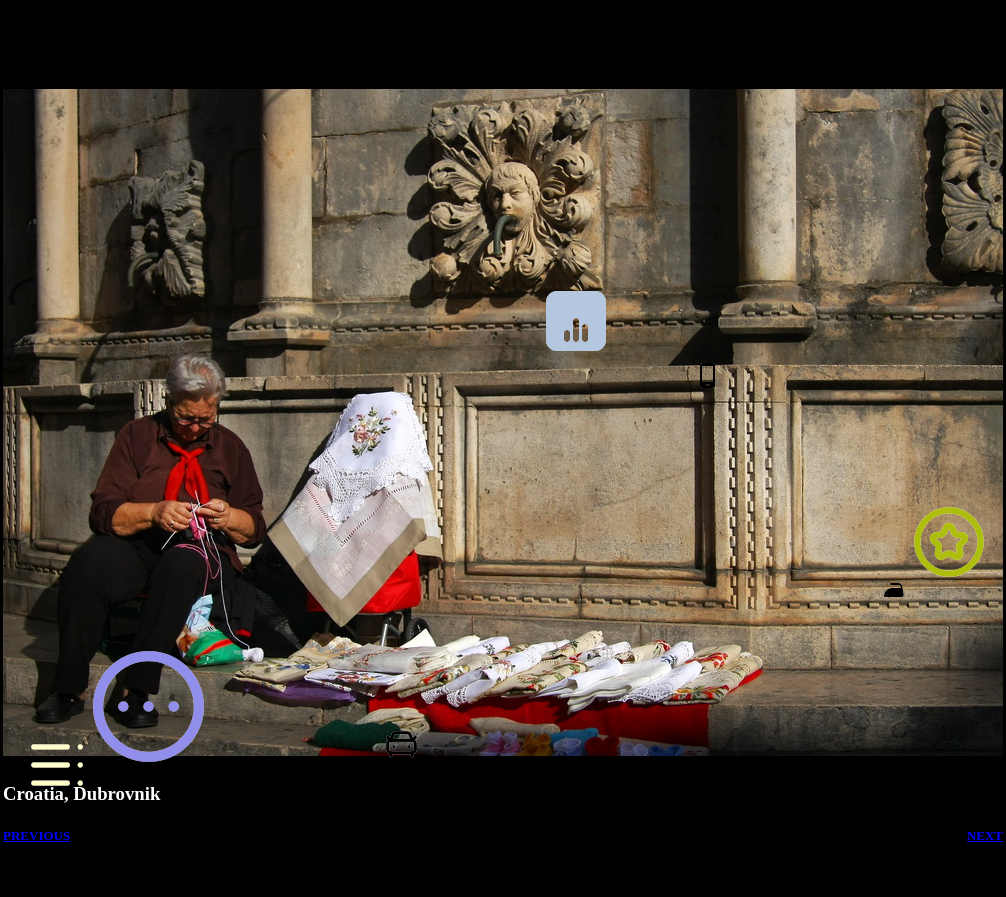  Describe the element at coordinates (949, 542) in the screenshot. I see `add to favorites` at that location.